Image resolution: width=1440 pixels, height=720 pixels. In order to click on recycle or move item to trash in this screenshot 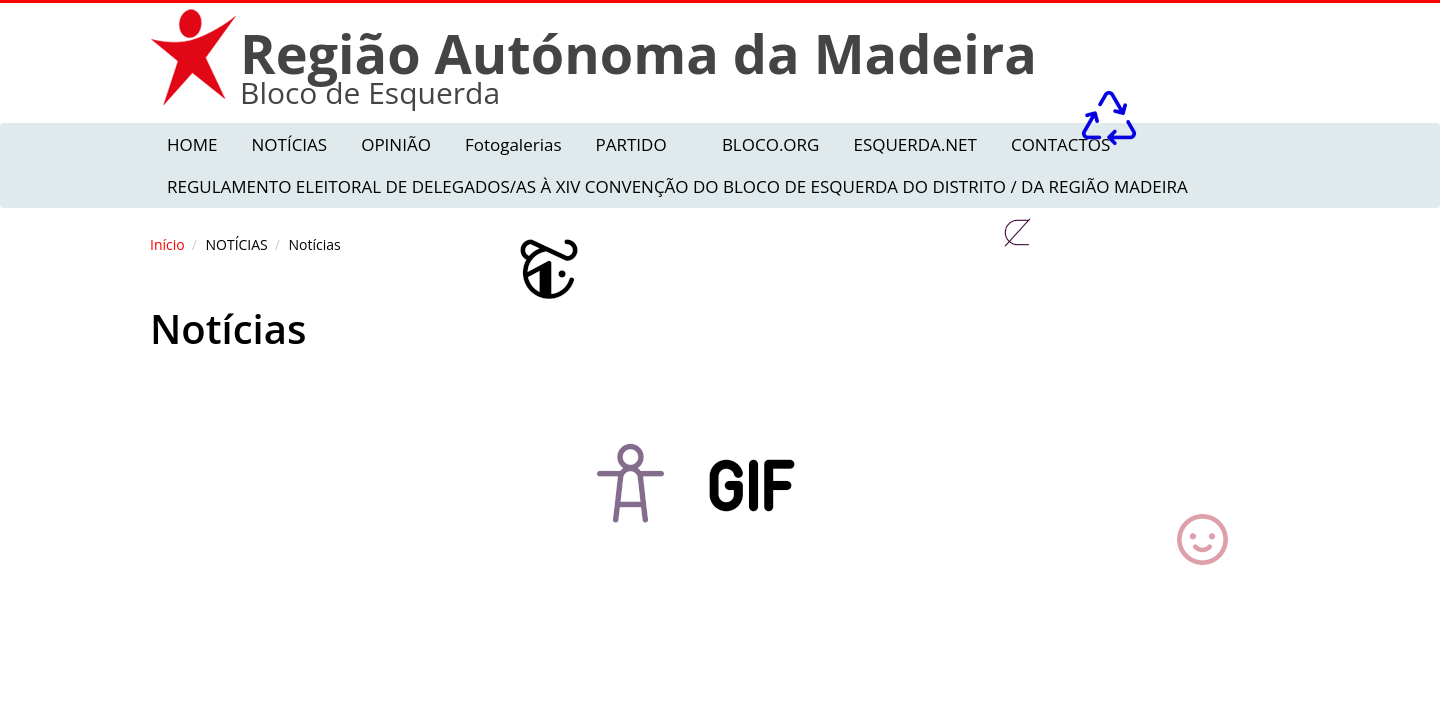, I will do `click(1109, 118)`.